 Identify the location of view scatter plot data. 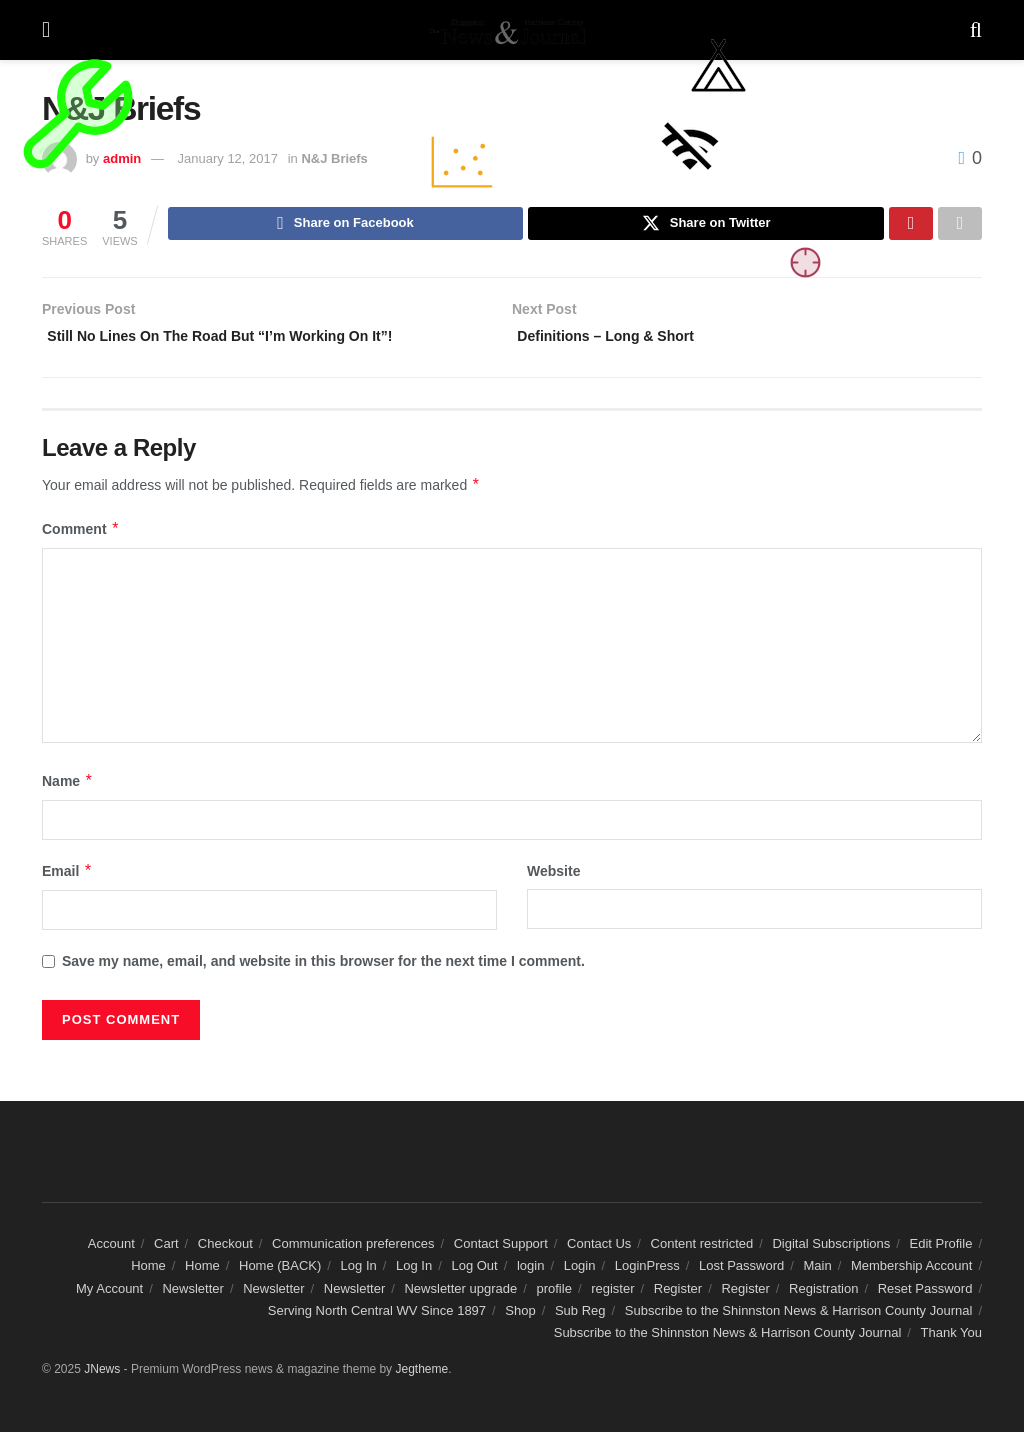
(462, 162).